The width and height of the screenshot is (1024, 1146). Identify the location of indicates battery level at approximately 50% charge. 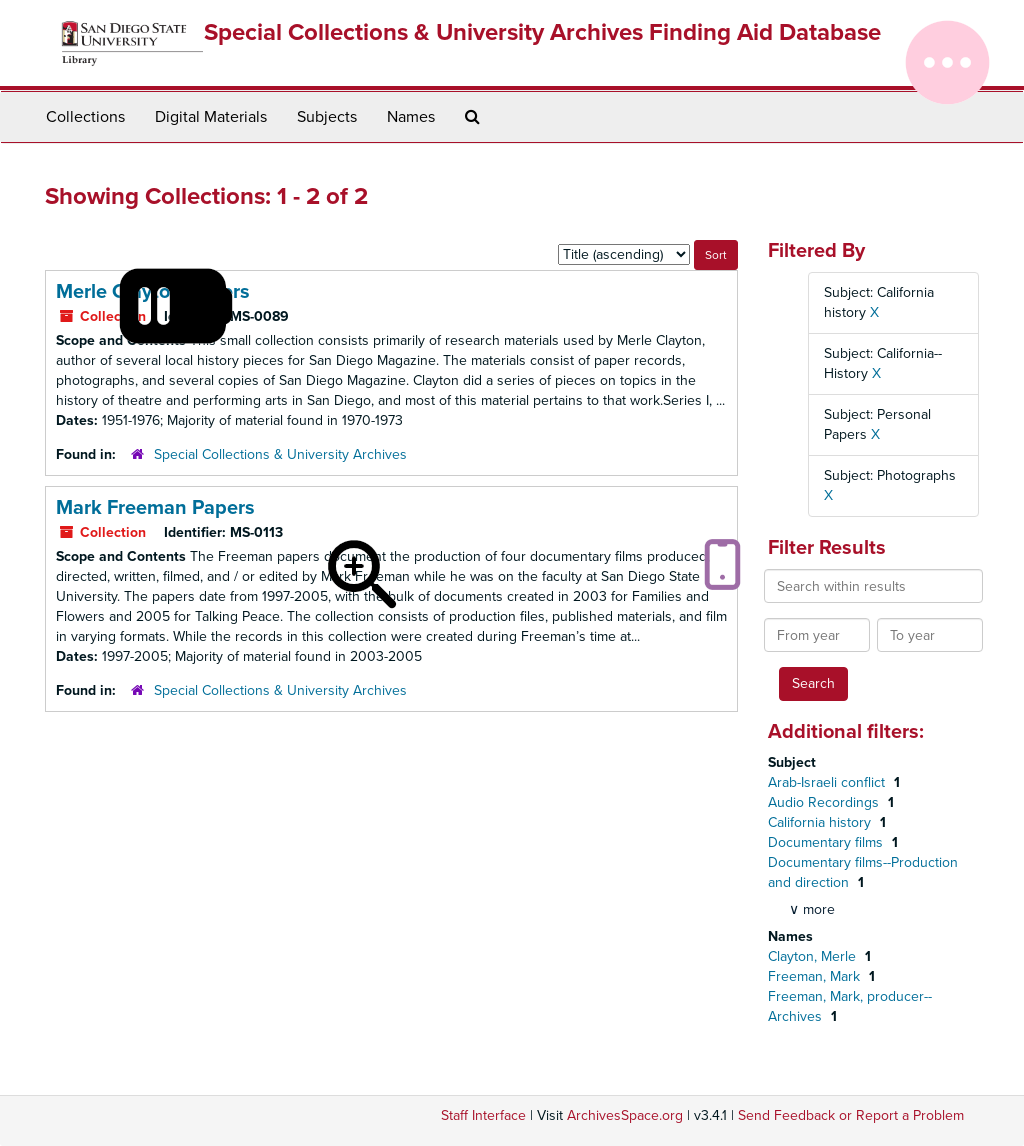
(176, 306).